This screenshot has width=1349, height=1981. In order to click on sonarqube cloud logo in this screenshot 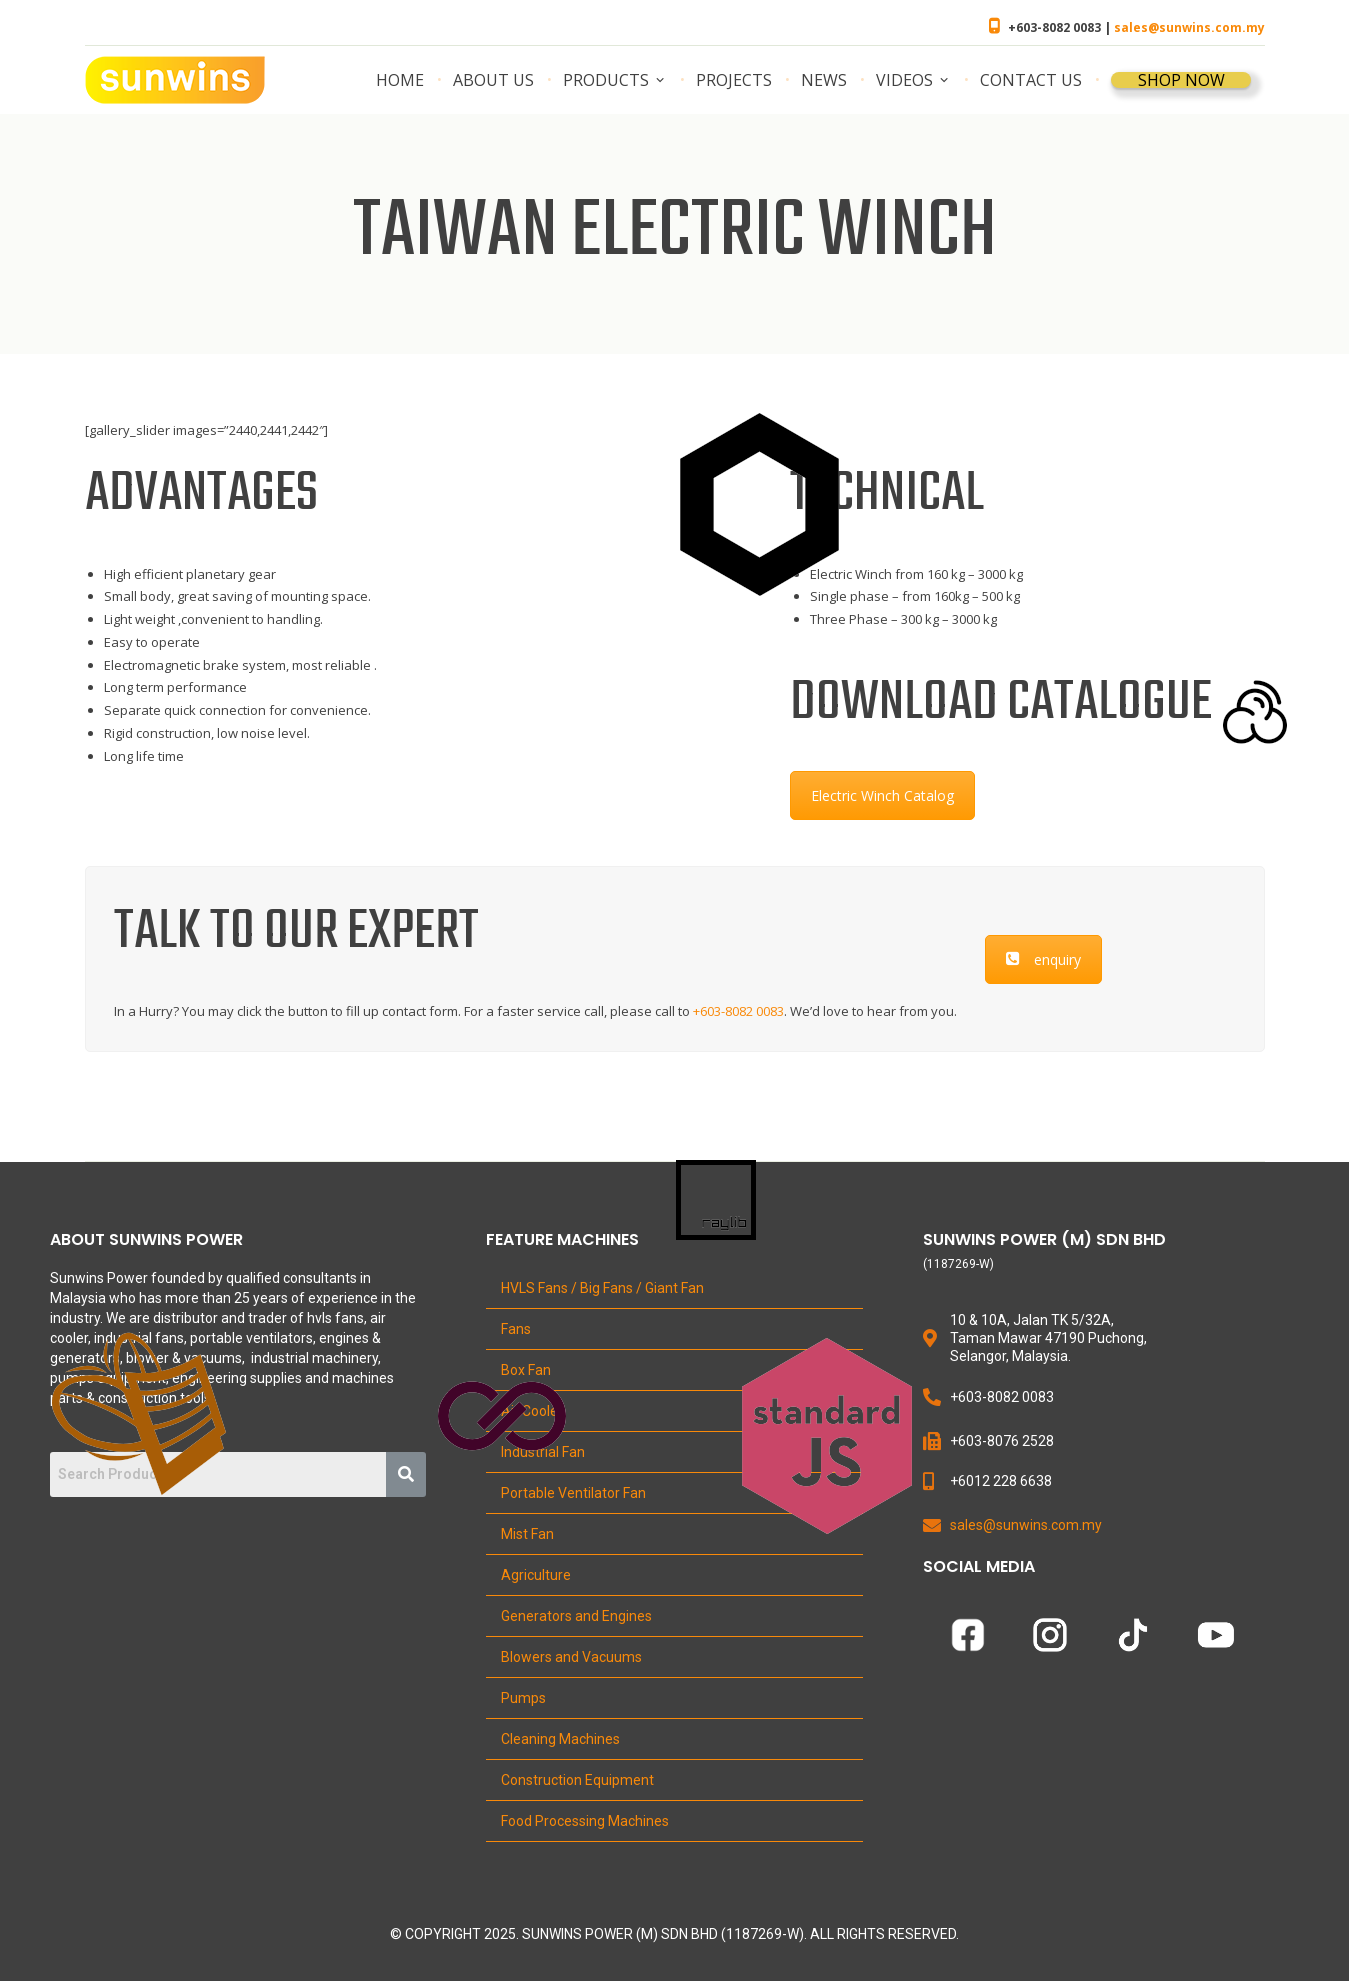, I will do `click(1255, 712)`.